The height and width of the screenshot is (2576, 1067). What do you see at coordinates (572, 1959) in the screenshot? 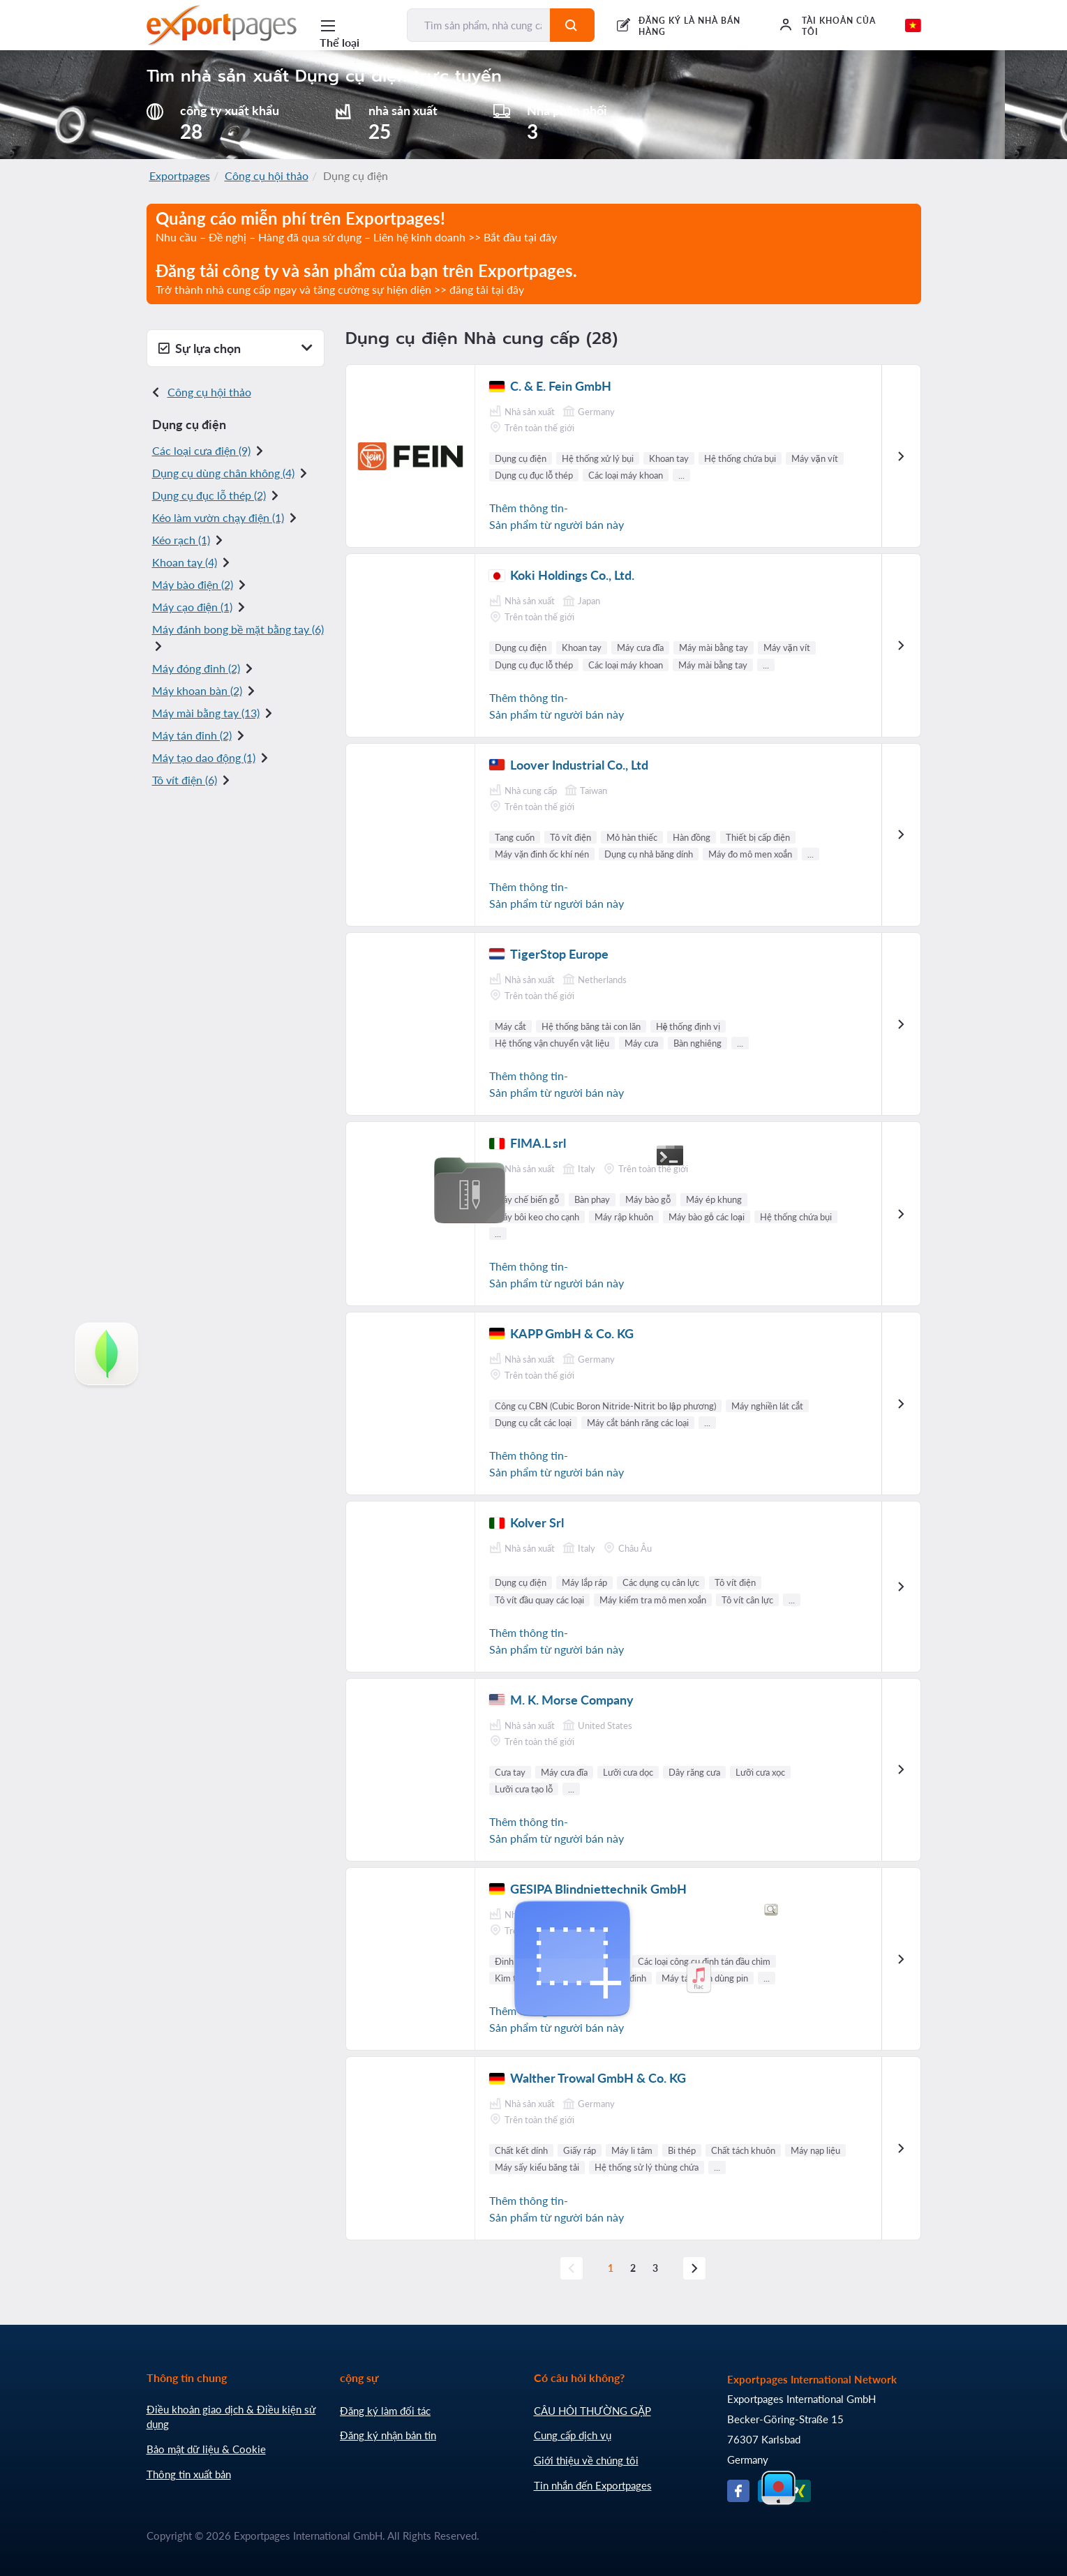
I see `take a screenshot` at bounding box center [572, 1959].